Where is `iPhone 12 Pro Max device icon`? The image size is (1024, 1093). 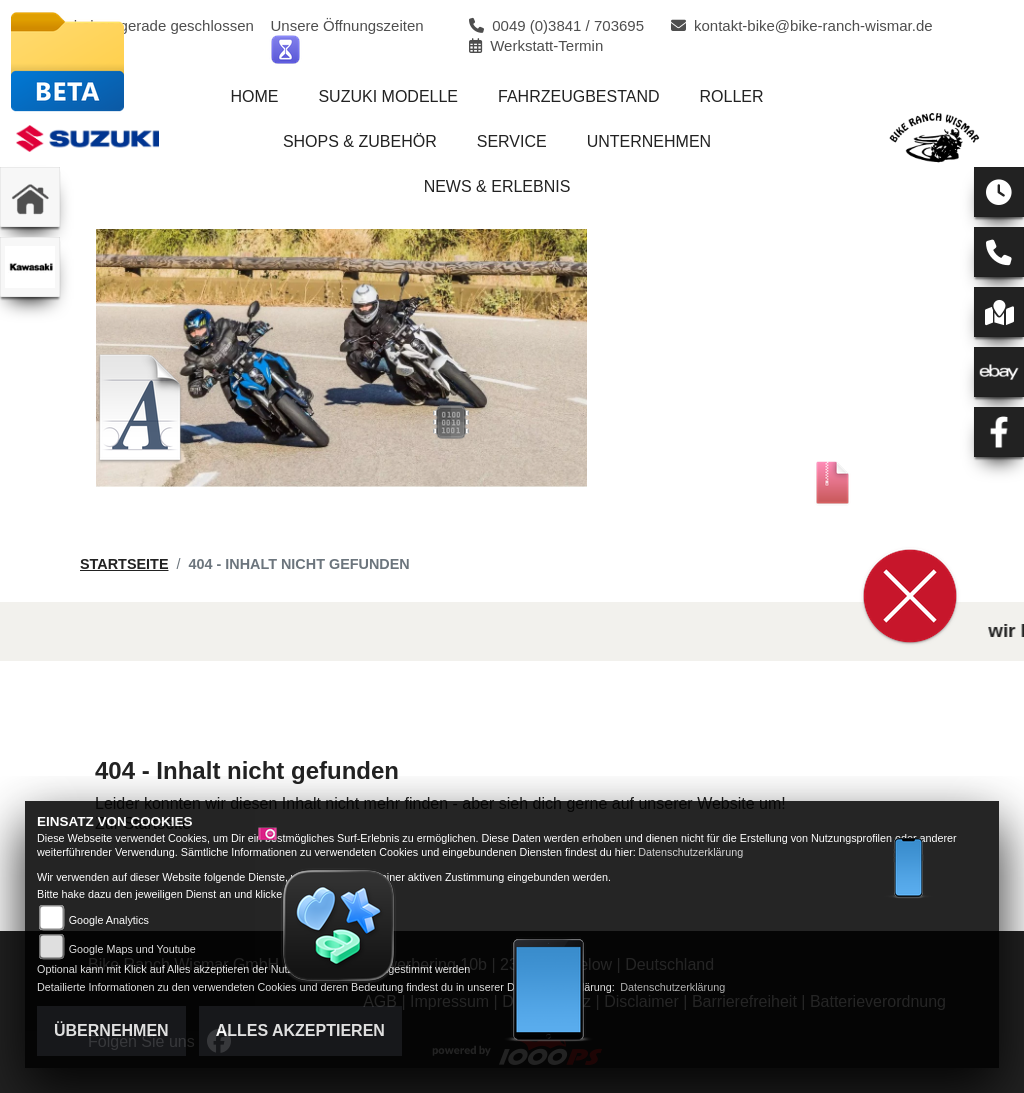 iPhone 12 Pro Max device icon is located at coordinates (908, 868).